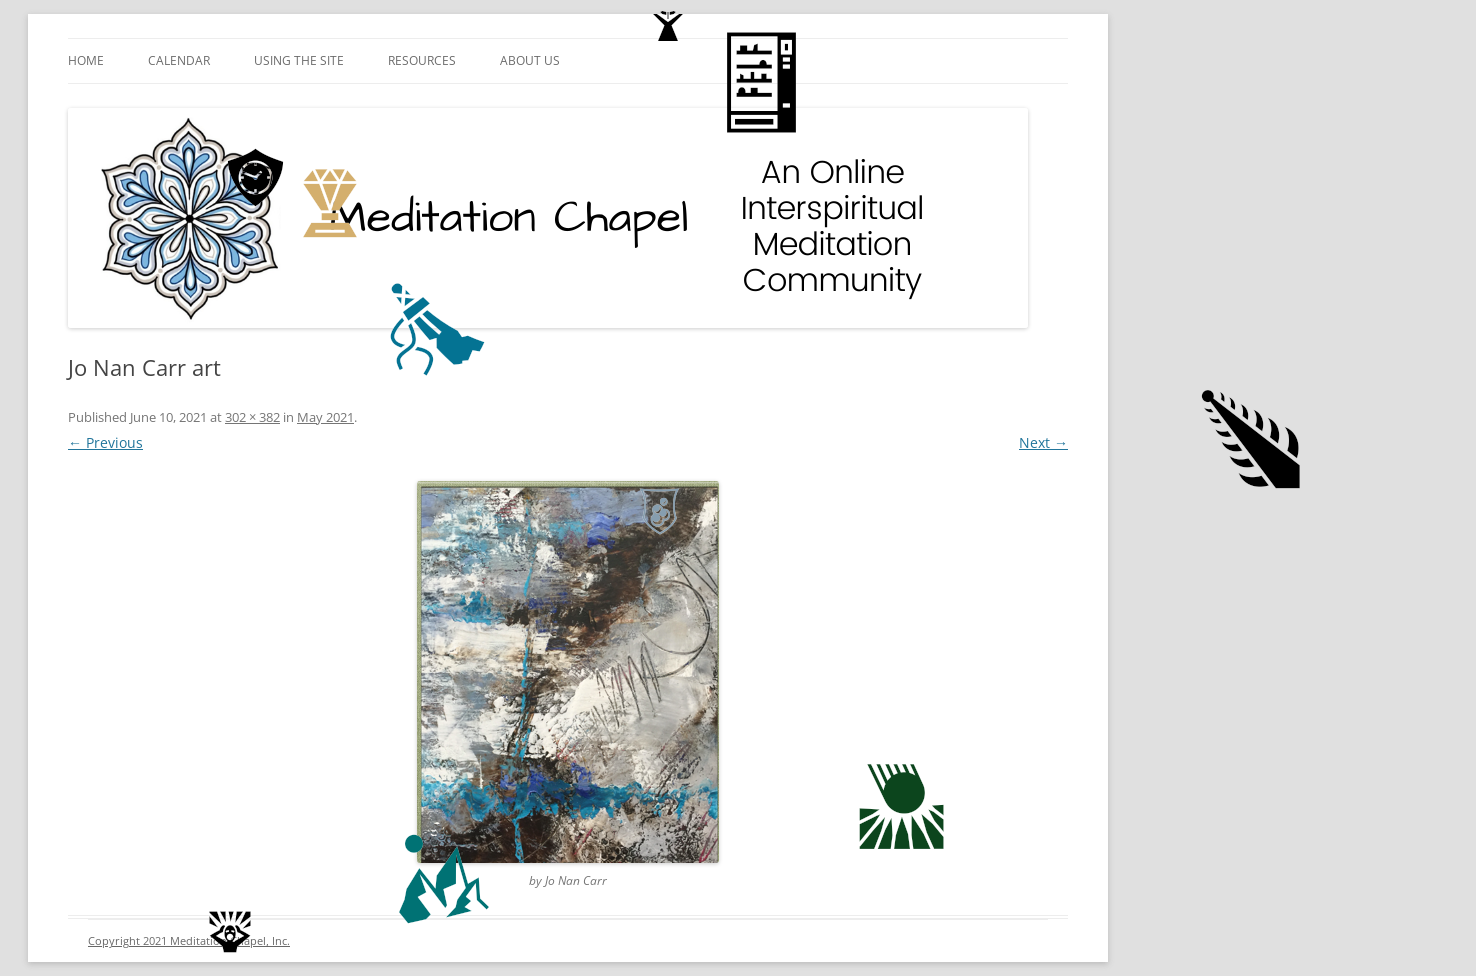 This screenshot has height=976, width=1476. I want to click on view premium achievements or rewards, so click(330, 202).